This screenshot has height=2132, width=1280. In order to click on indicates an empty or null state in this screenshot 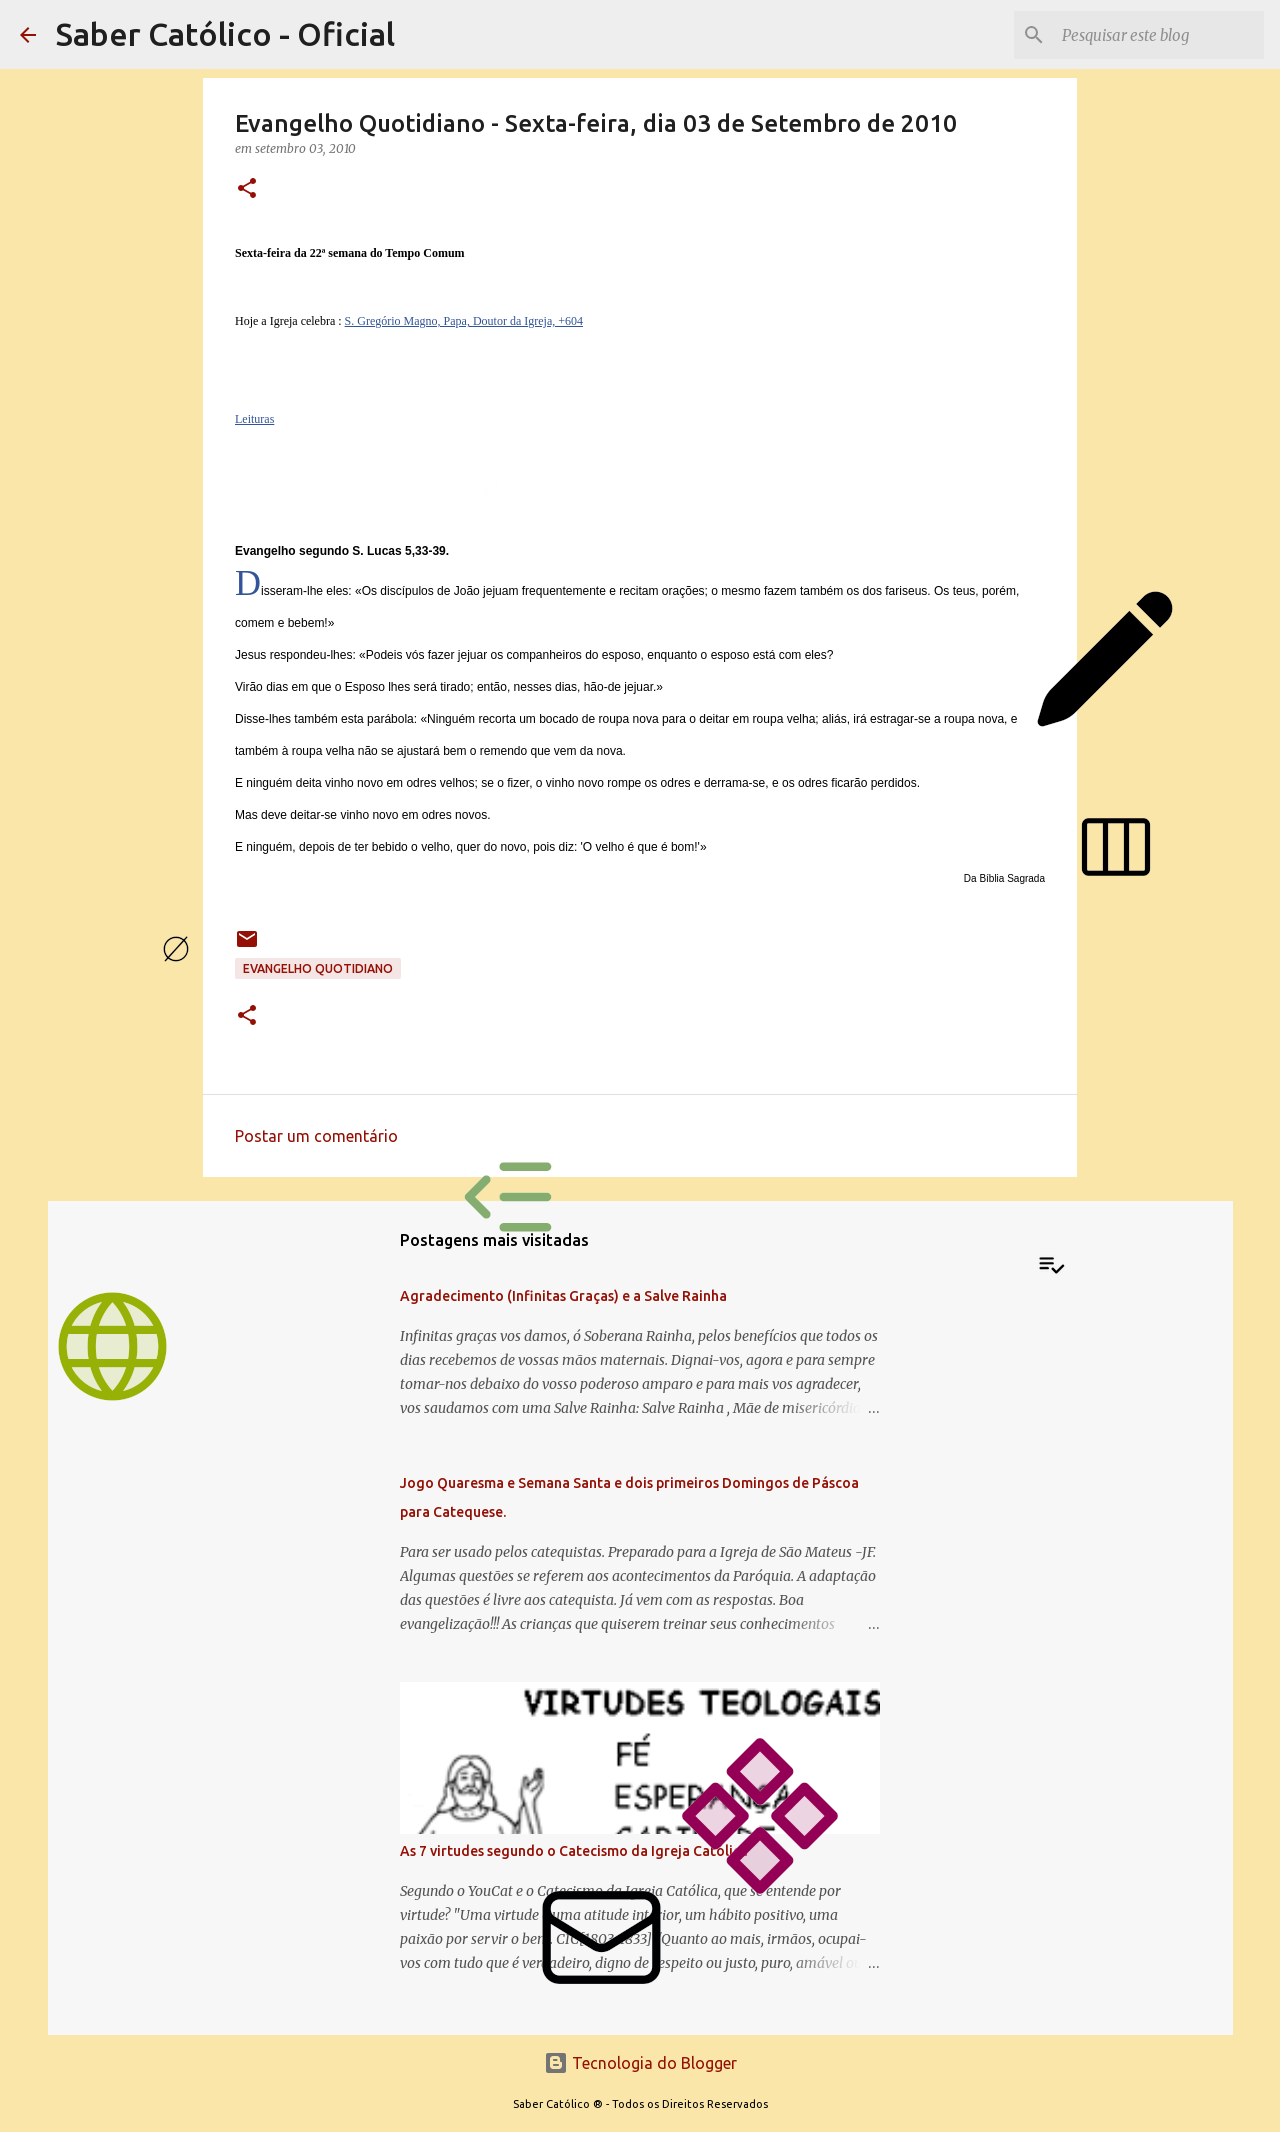, I will do `click(176, 949)`.